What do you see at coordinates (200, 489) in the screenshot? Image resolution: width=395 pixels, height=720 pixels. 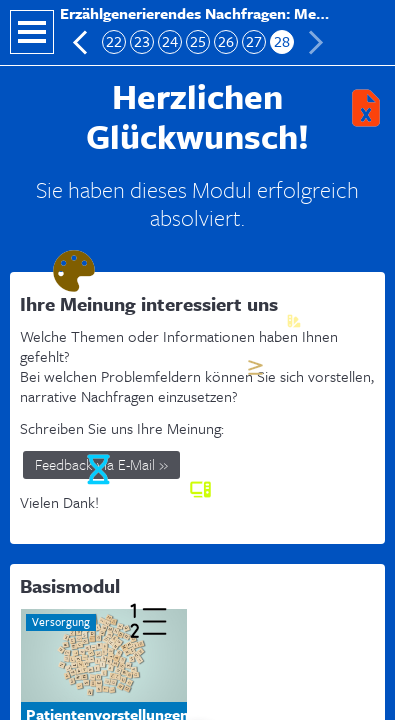 I see `access desktop computer settings` at bounding box center [200, 489].